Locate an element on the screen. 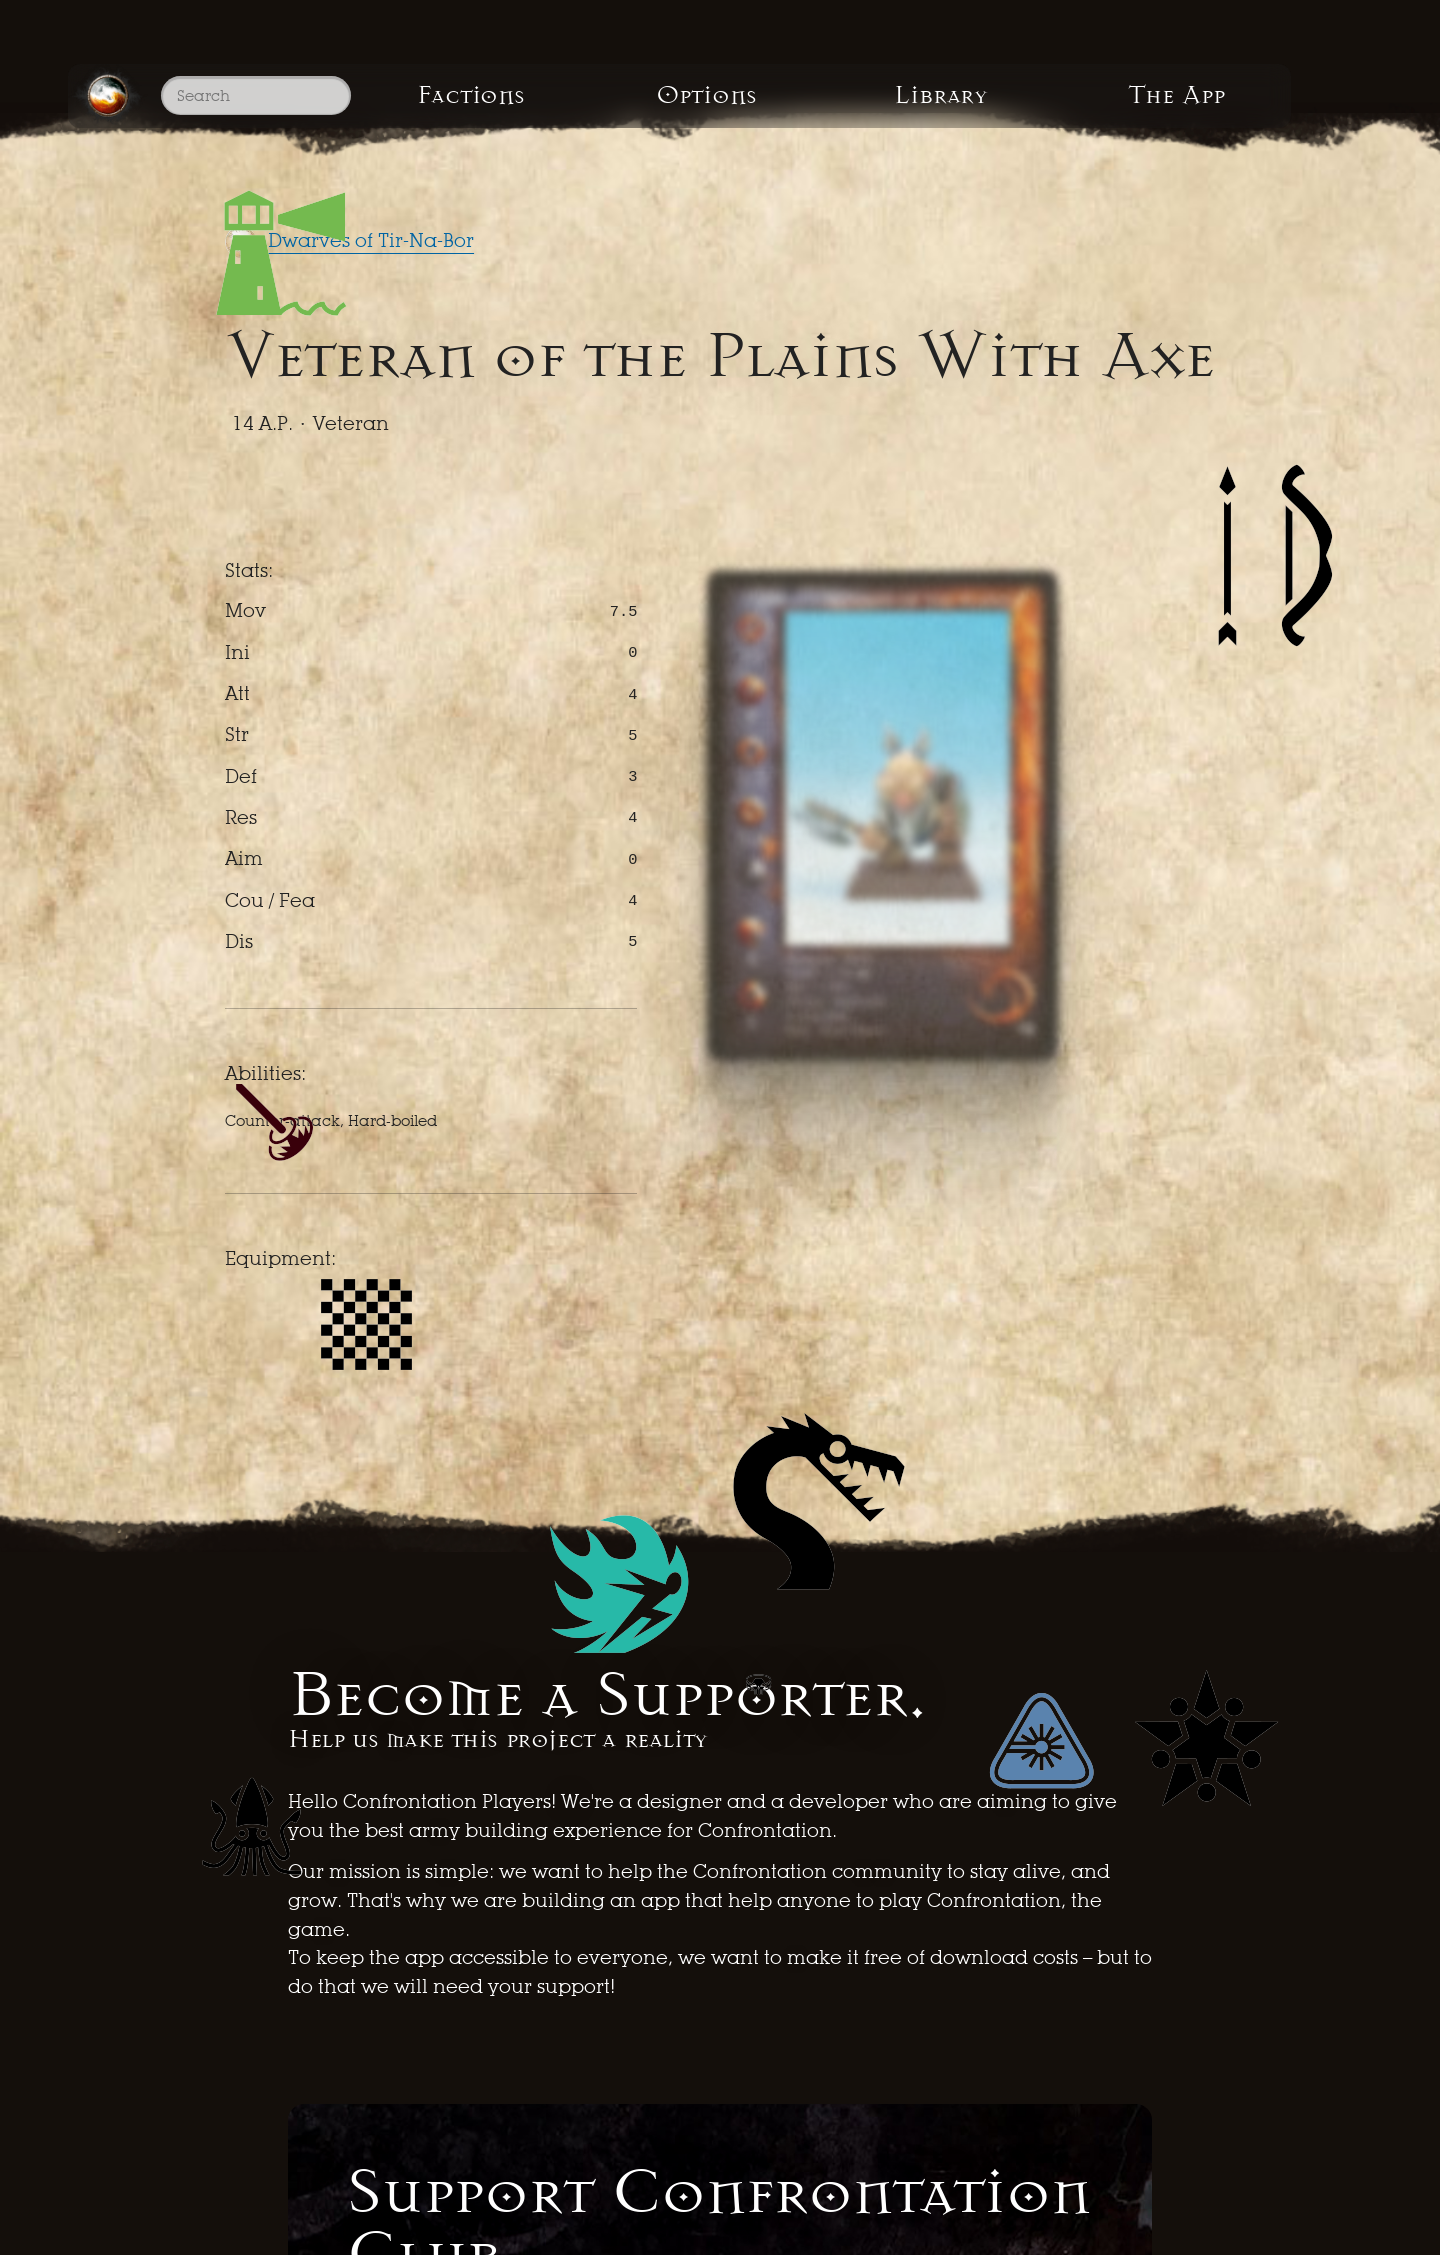 Image resolution: width=1440 pixels, height=2255 pixels. access archery or ranged combat skills is located at coordinates (1267, 555).